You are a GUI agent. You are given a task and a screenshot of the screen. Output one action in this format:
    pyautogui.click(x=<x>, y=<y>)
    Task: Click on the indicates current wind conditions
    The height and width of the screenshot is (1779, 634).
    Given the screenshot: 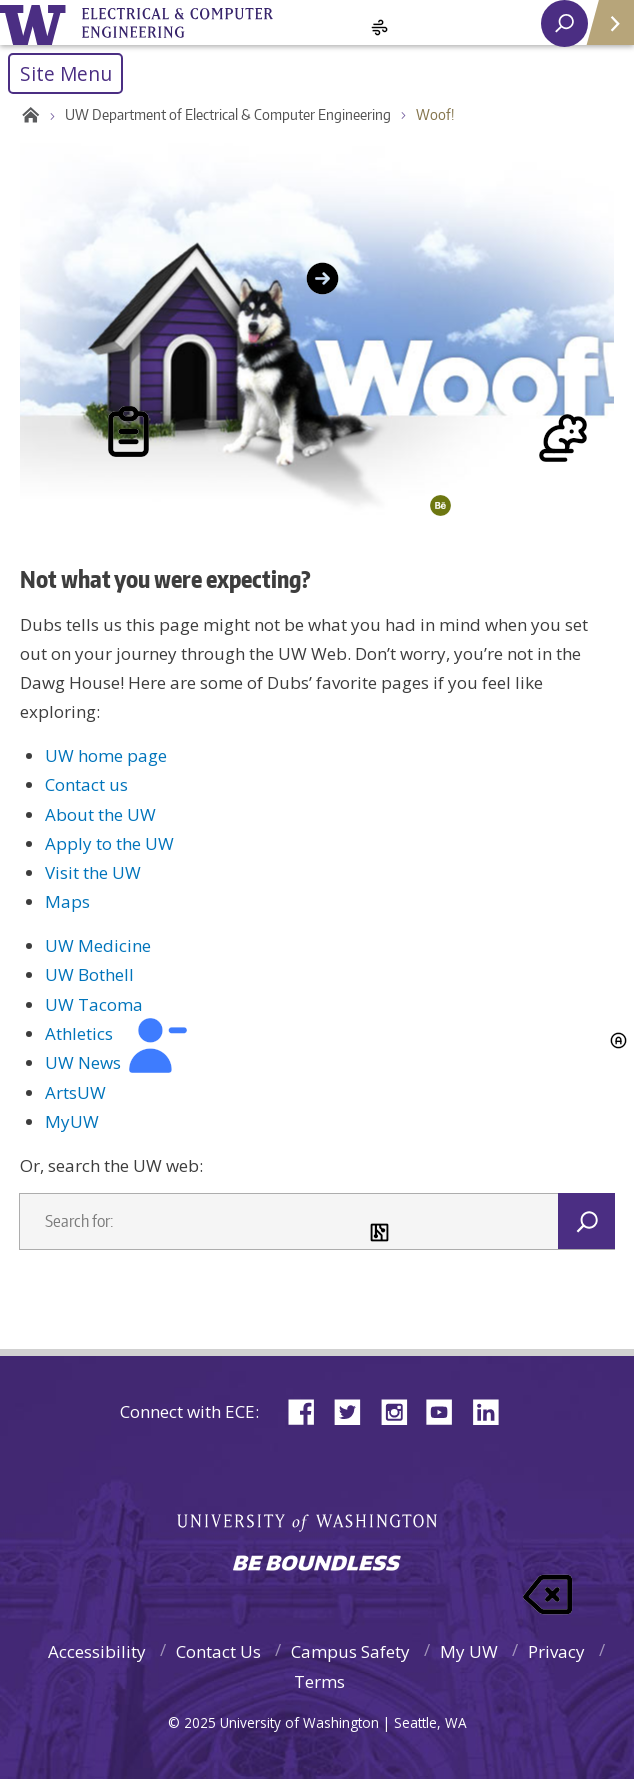 What is the action you would take?
    pyautogui.click(x=379, y=27)
    